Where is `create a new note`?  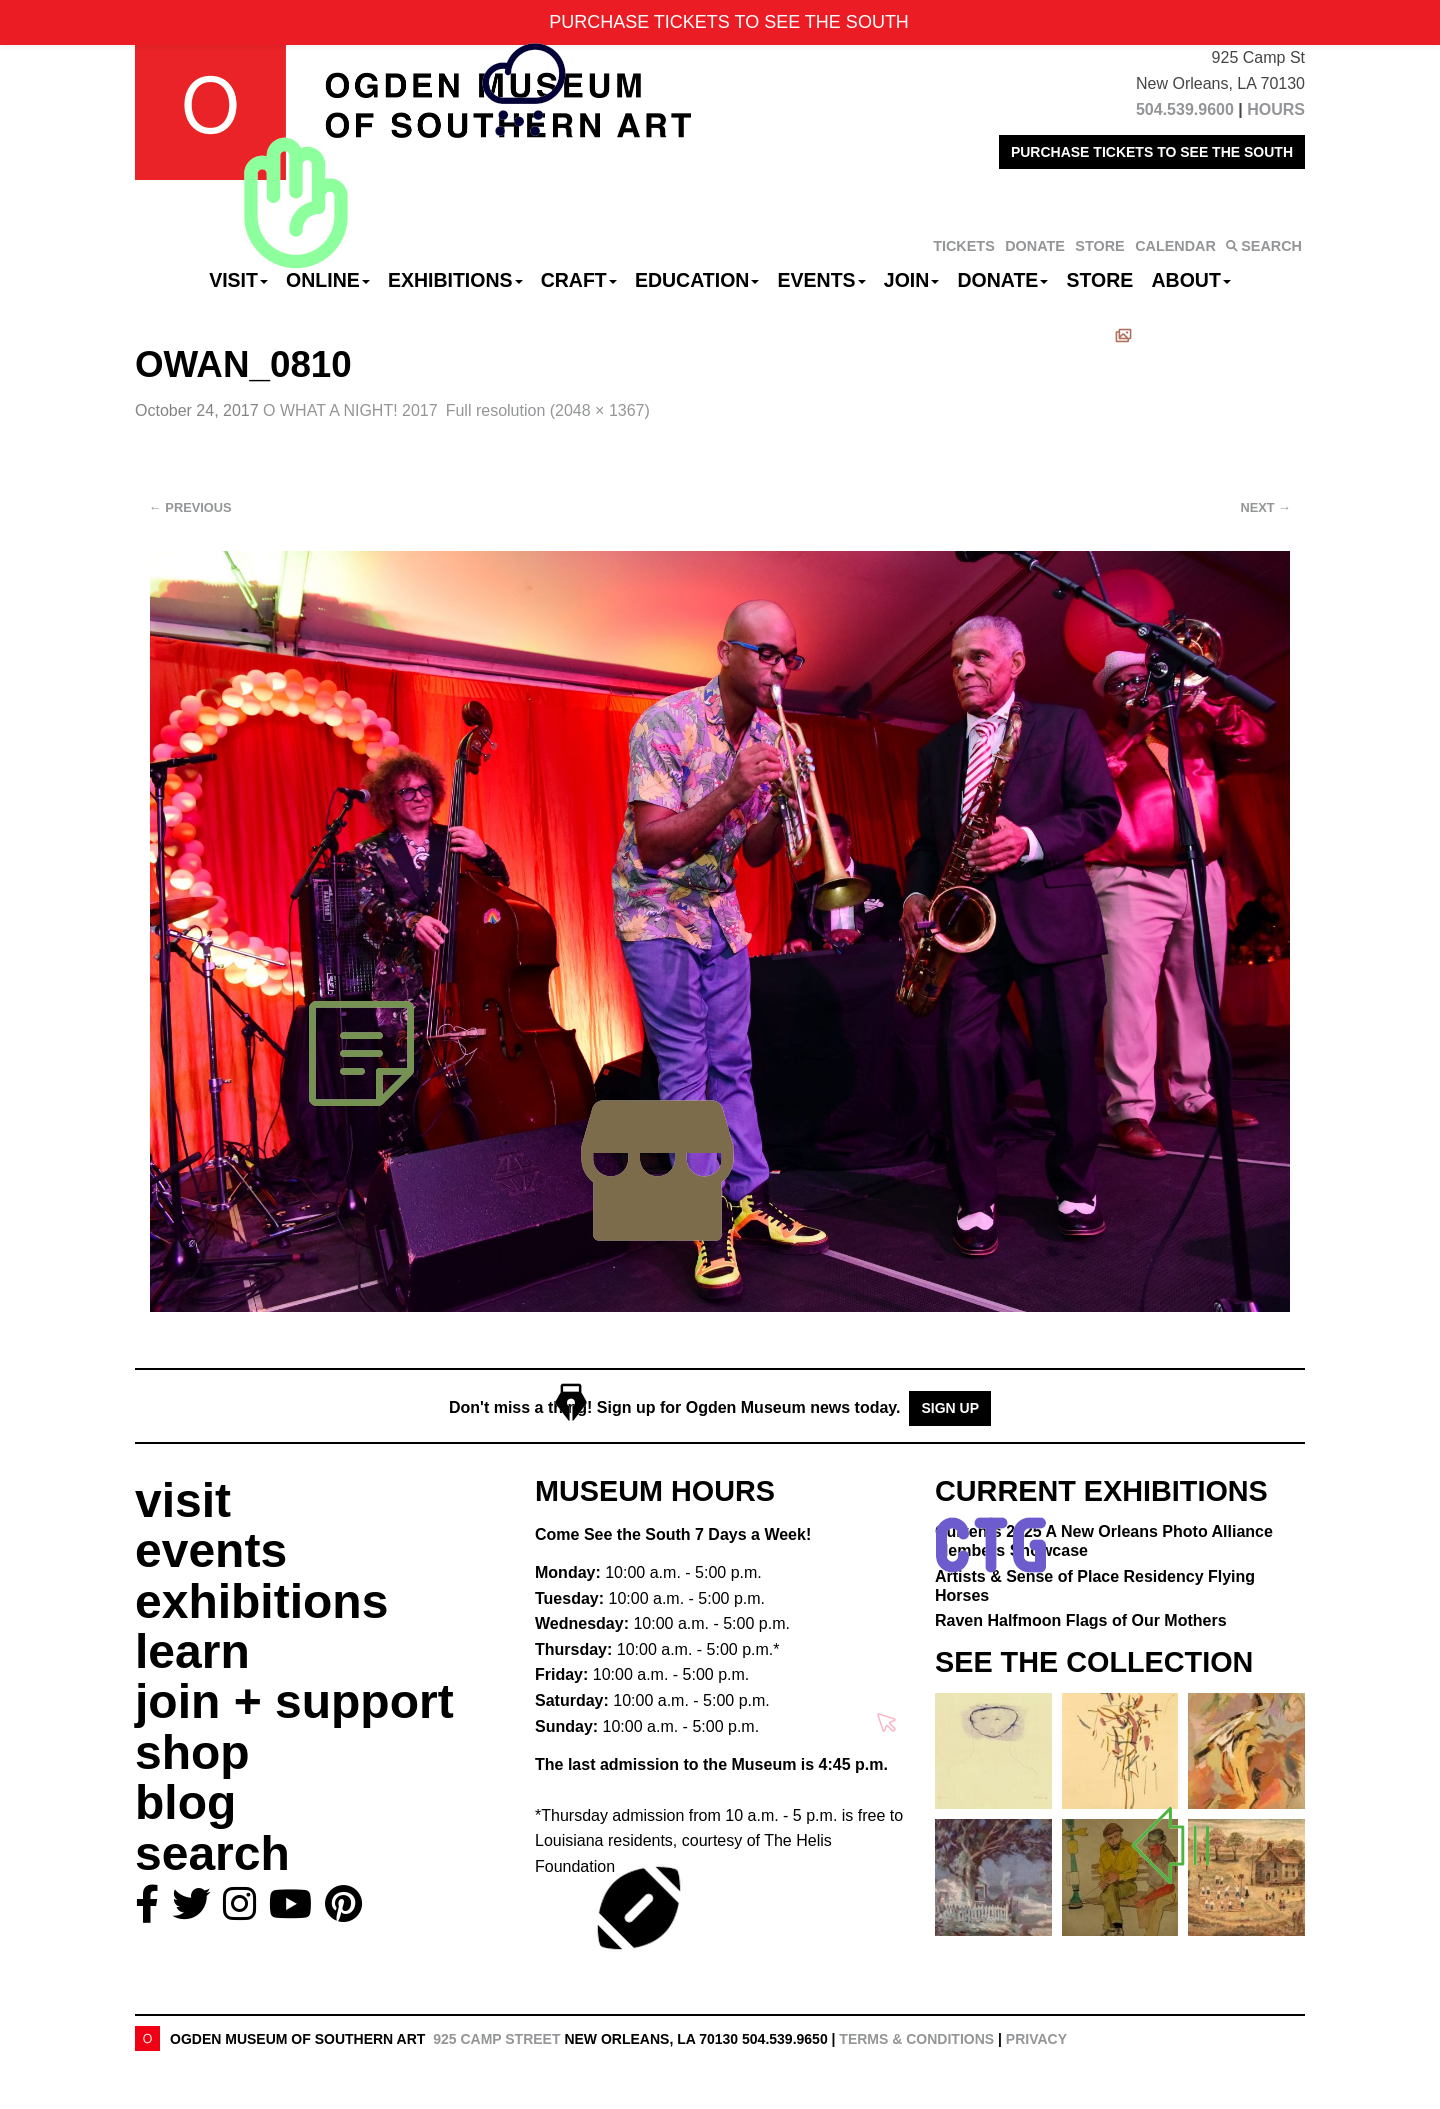
create a new note is located at coordinates (361, 1053).